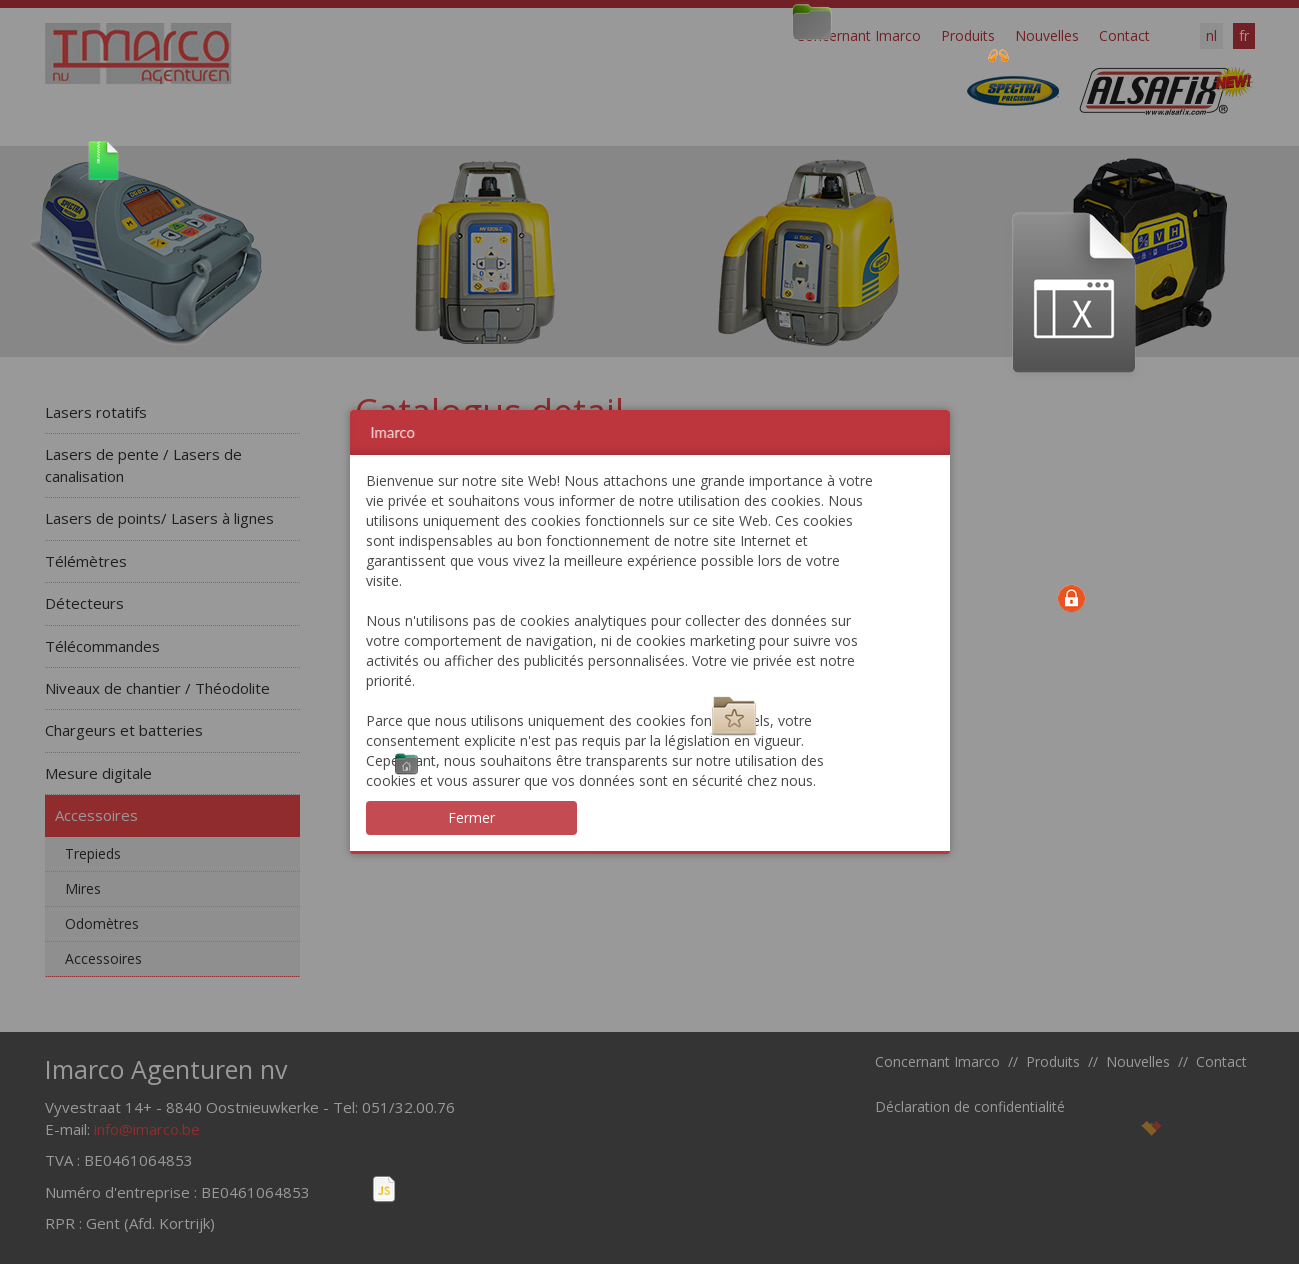 The height and width of the screenshot is (1264, 1299). I want to click on connect wireless earbuds via bluetooth, so click(998, 56).